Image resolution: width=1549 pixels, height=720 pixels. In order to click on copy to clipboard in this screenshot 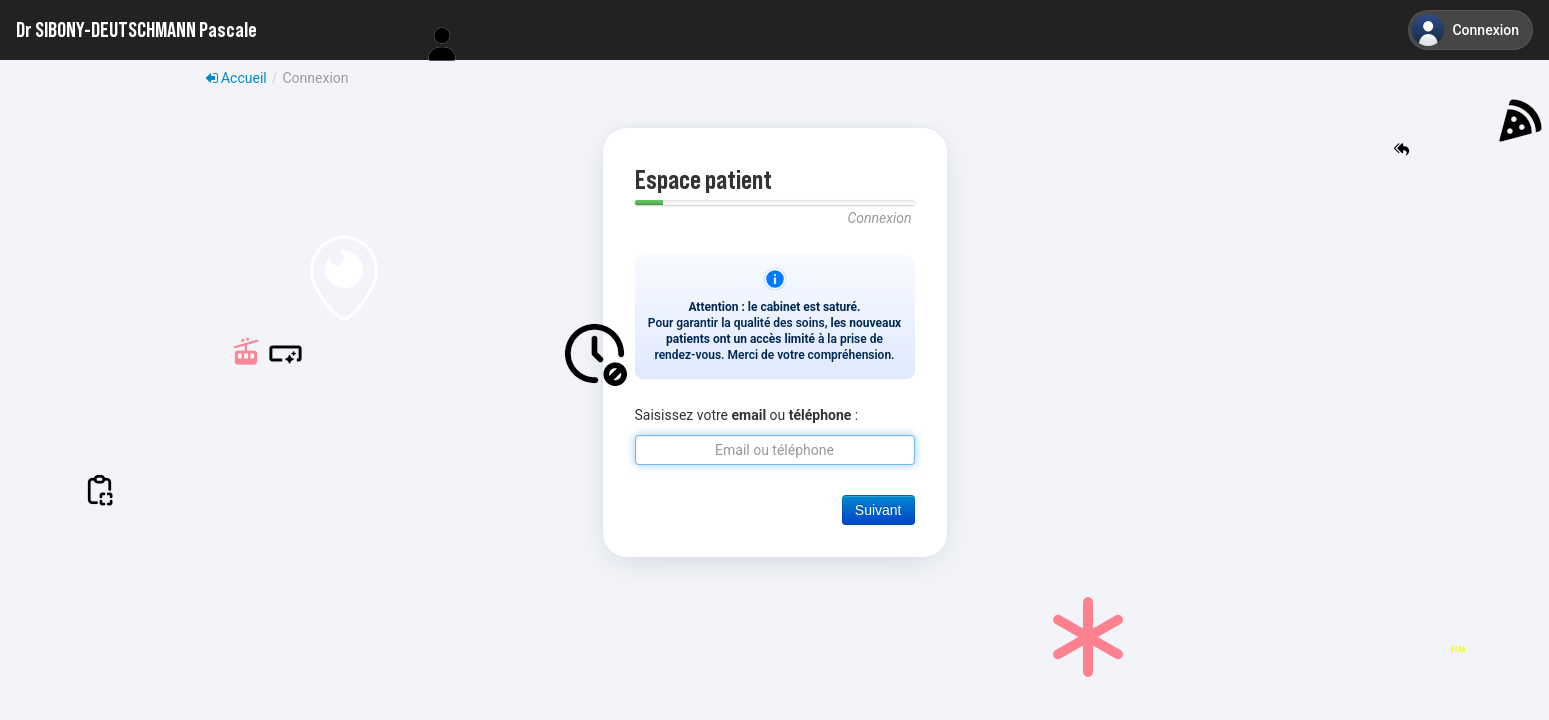, I will do `click(99, 489)`.